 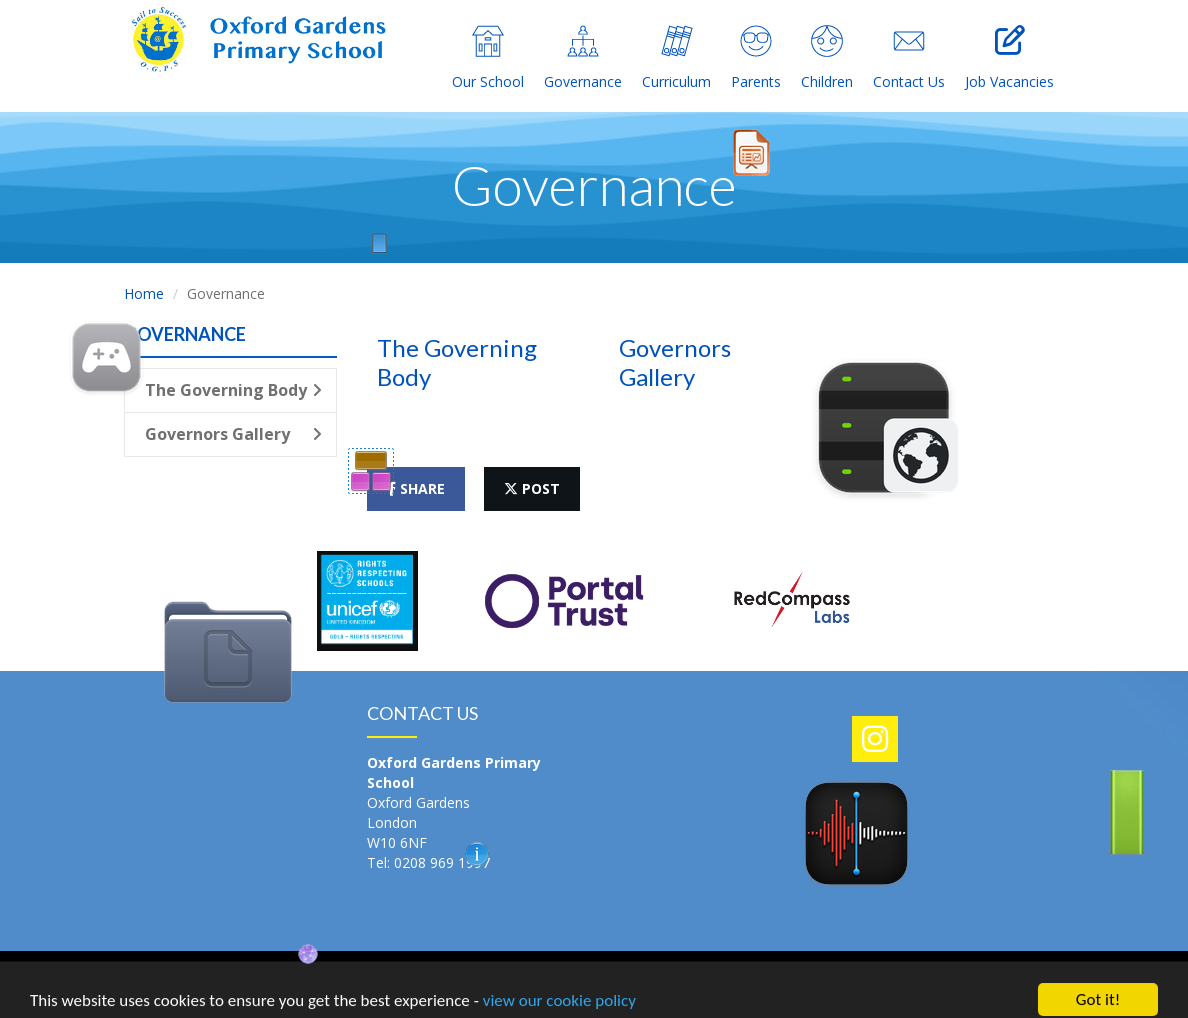 What do you see at coordinates (751, 152) in the screenshot?
I see `open a libreoffice impress presentation template` at bounding box center [751, 152].